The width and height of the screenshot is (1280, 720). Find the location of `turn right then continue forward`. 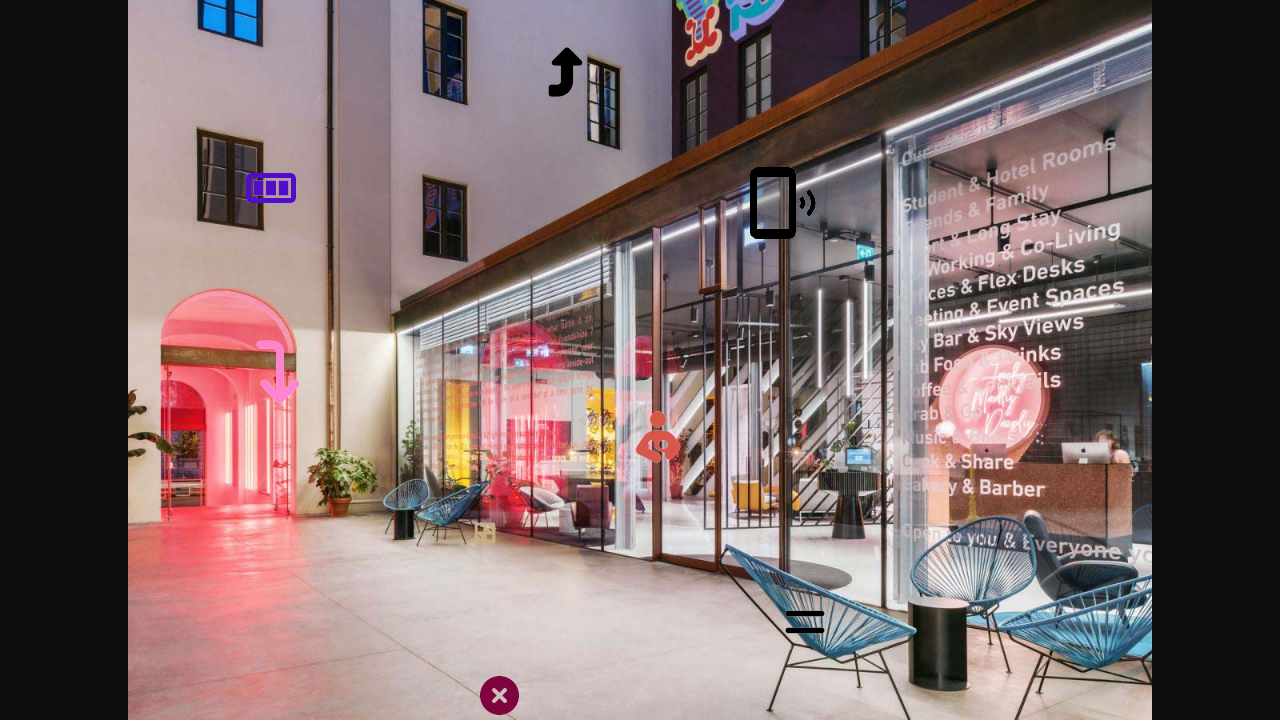

turn right then continue forward is located at coordinates (567, 72).